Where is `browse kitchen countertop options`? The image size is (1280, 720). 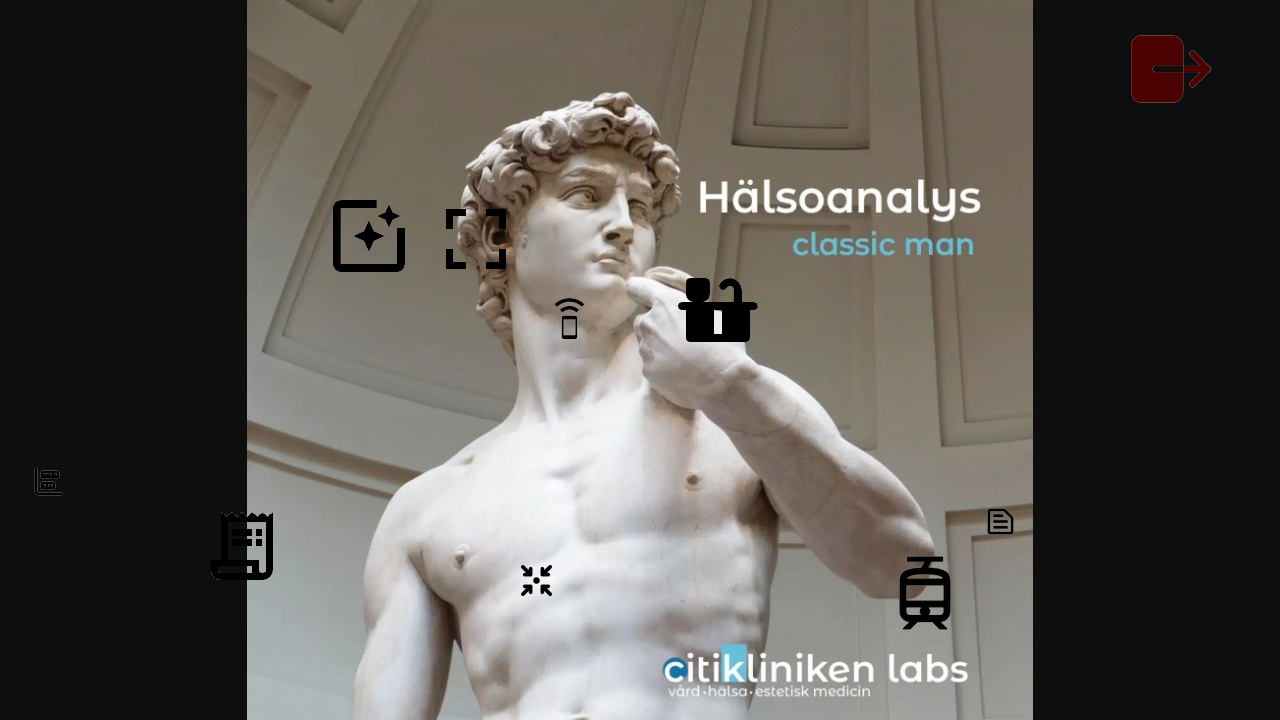 browse kitchen countertop options is located at coordinates (718, 310).